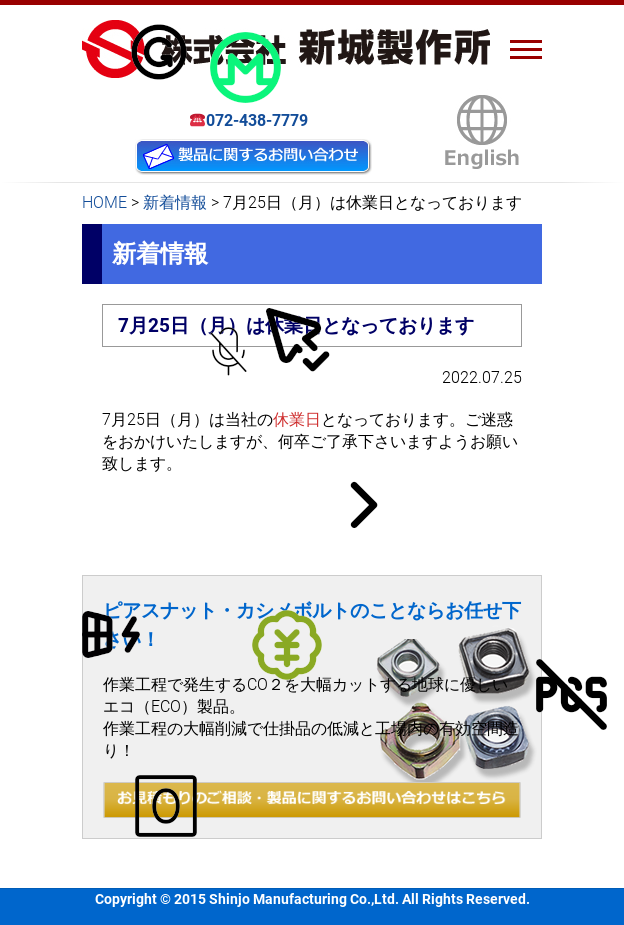  Describe the element at coordinates (287, 645) in the screenshot. I see `indicates japanese yen currency or pricing` at that location.